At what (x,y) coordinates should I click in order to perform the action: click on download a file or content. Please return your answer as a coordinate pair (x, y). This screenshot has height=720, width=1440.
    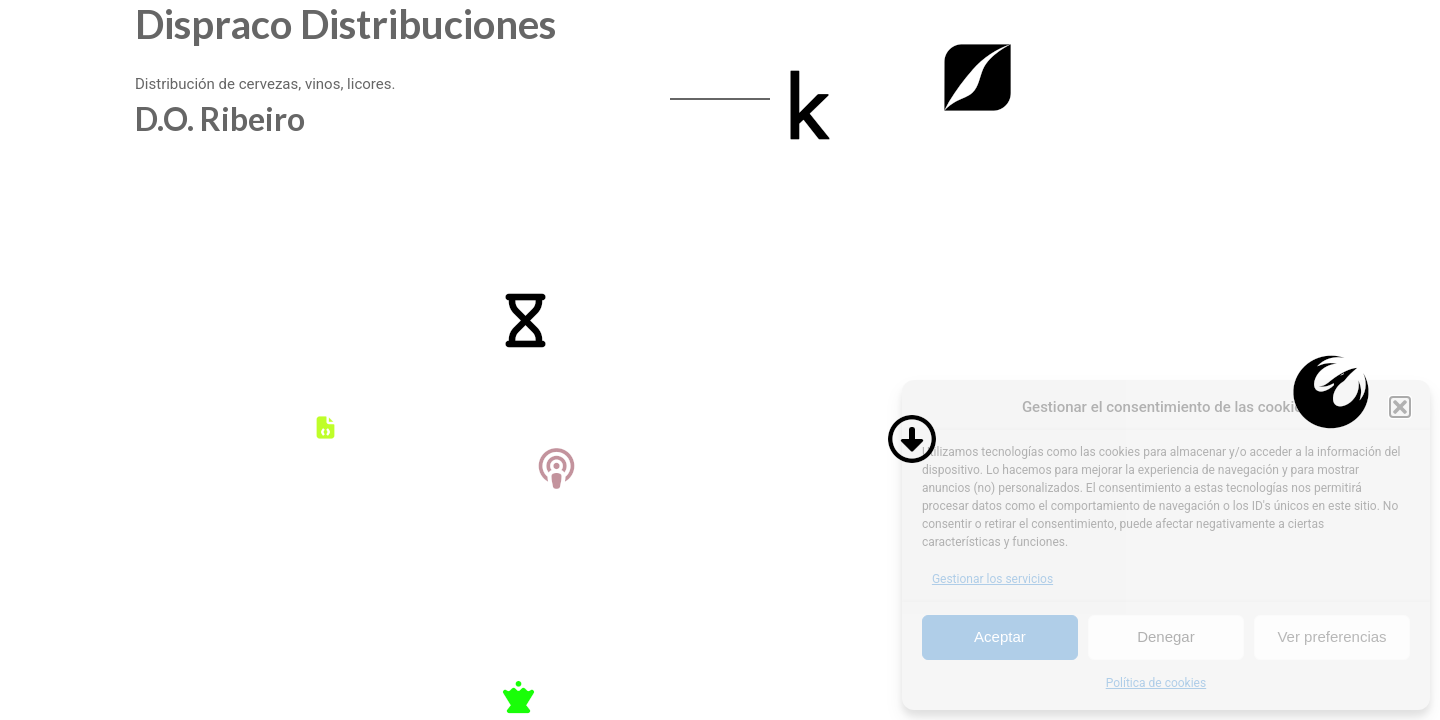
    Looking at the image, I should click on (912, 439).